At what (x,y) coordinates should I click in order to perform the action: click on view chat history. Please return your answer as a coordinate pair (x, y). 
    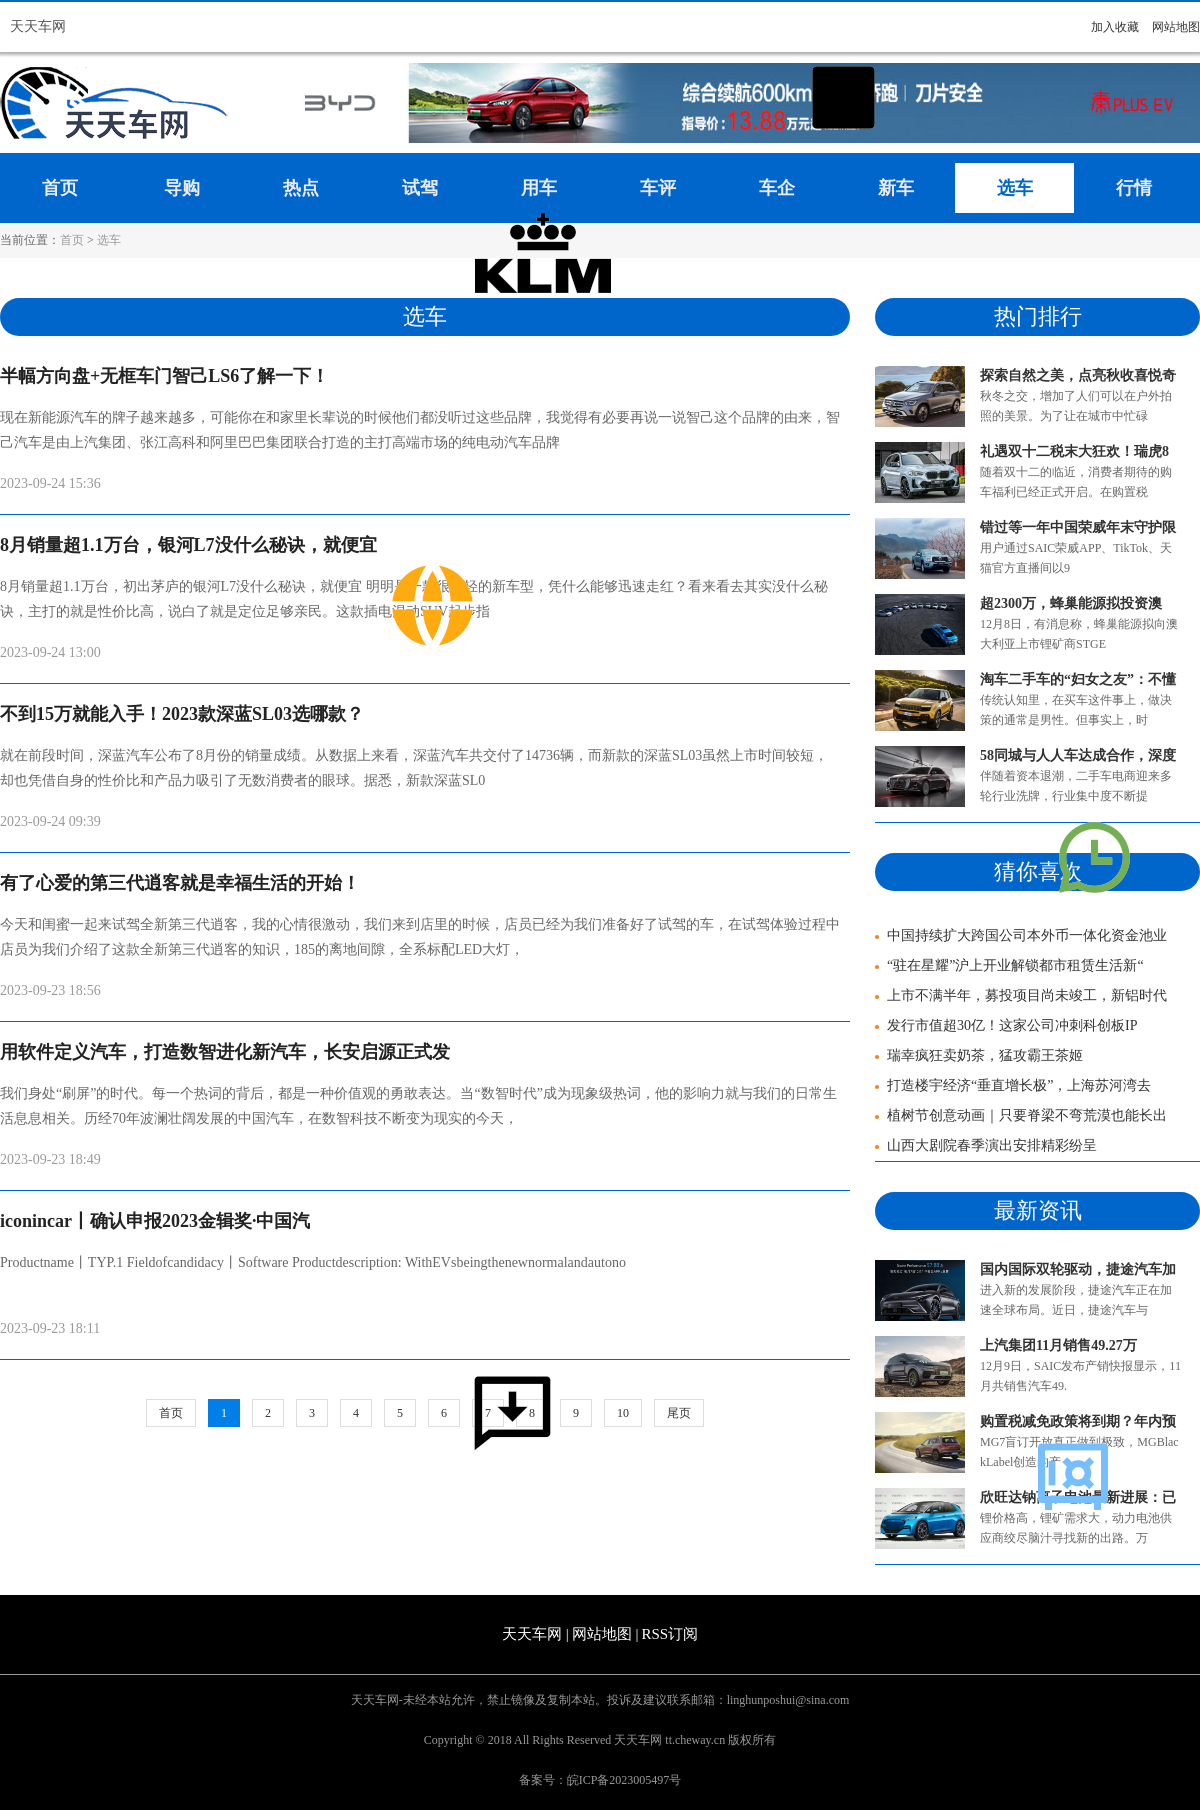
    Looking at the image, I should click on (1094, 857).